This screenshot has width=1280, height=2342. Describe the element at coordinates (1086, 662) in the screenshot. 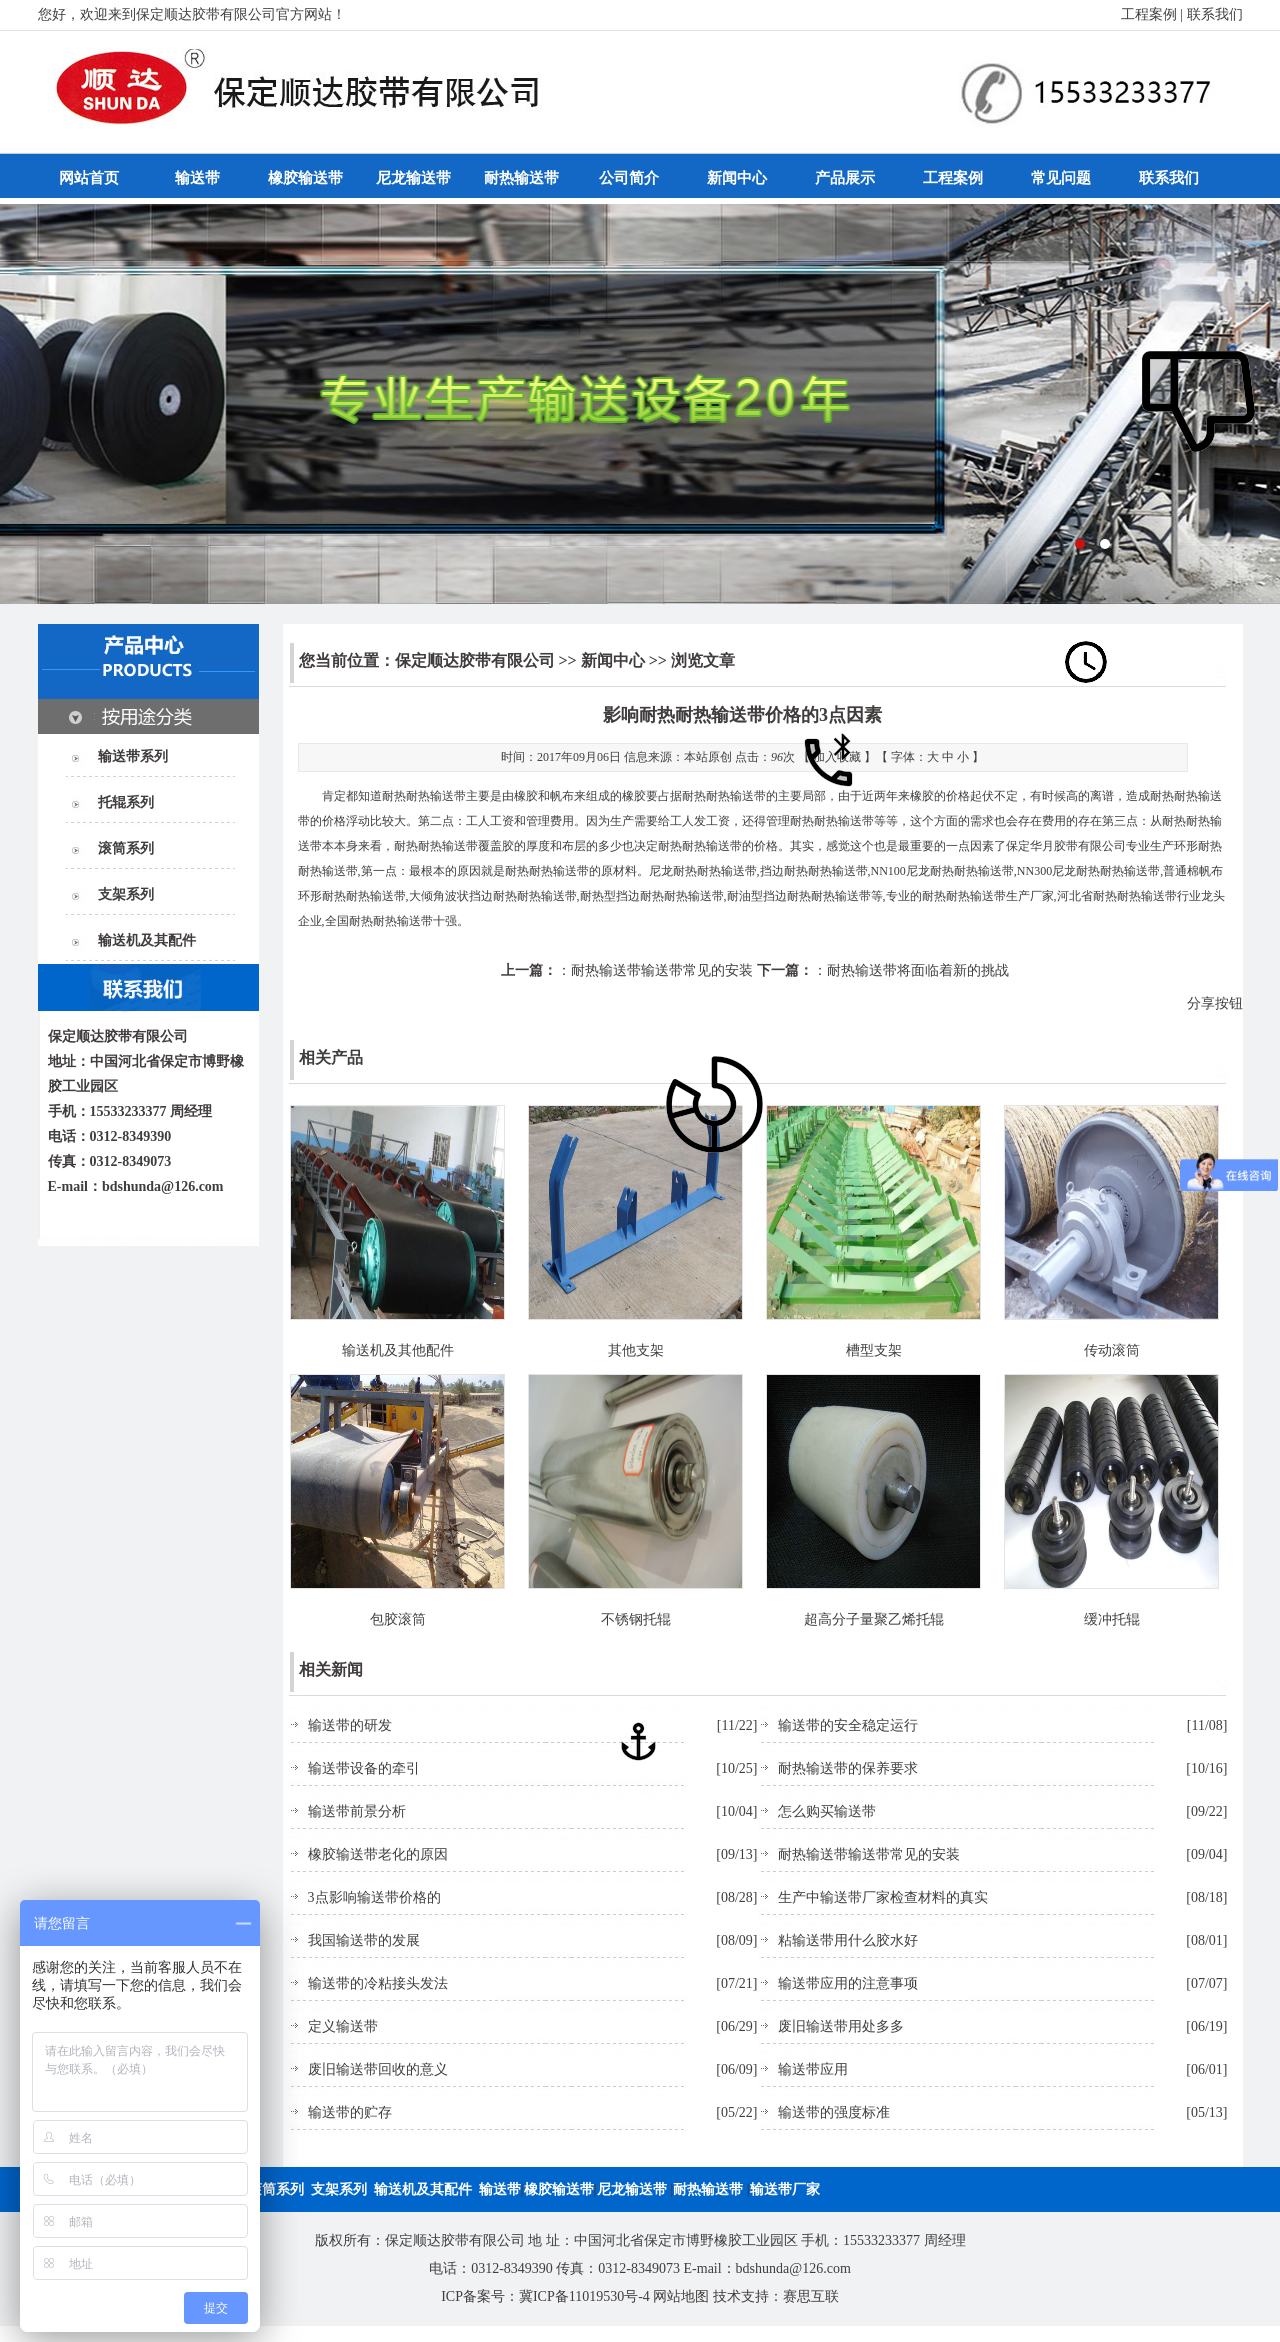

I see `view time or clock settings` at that location.